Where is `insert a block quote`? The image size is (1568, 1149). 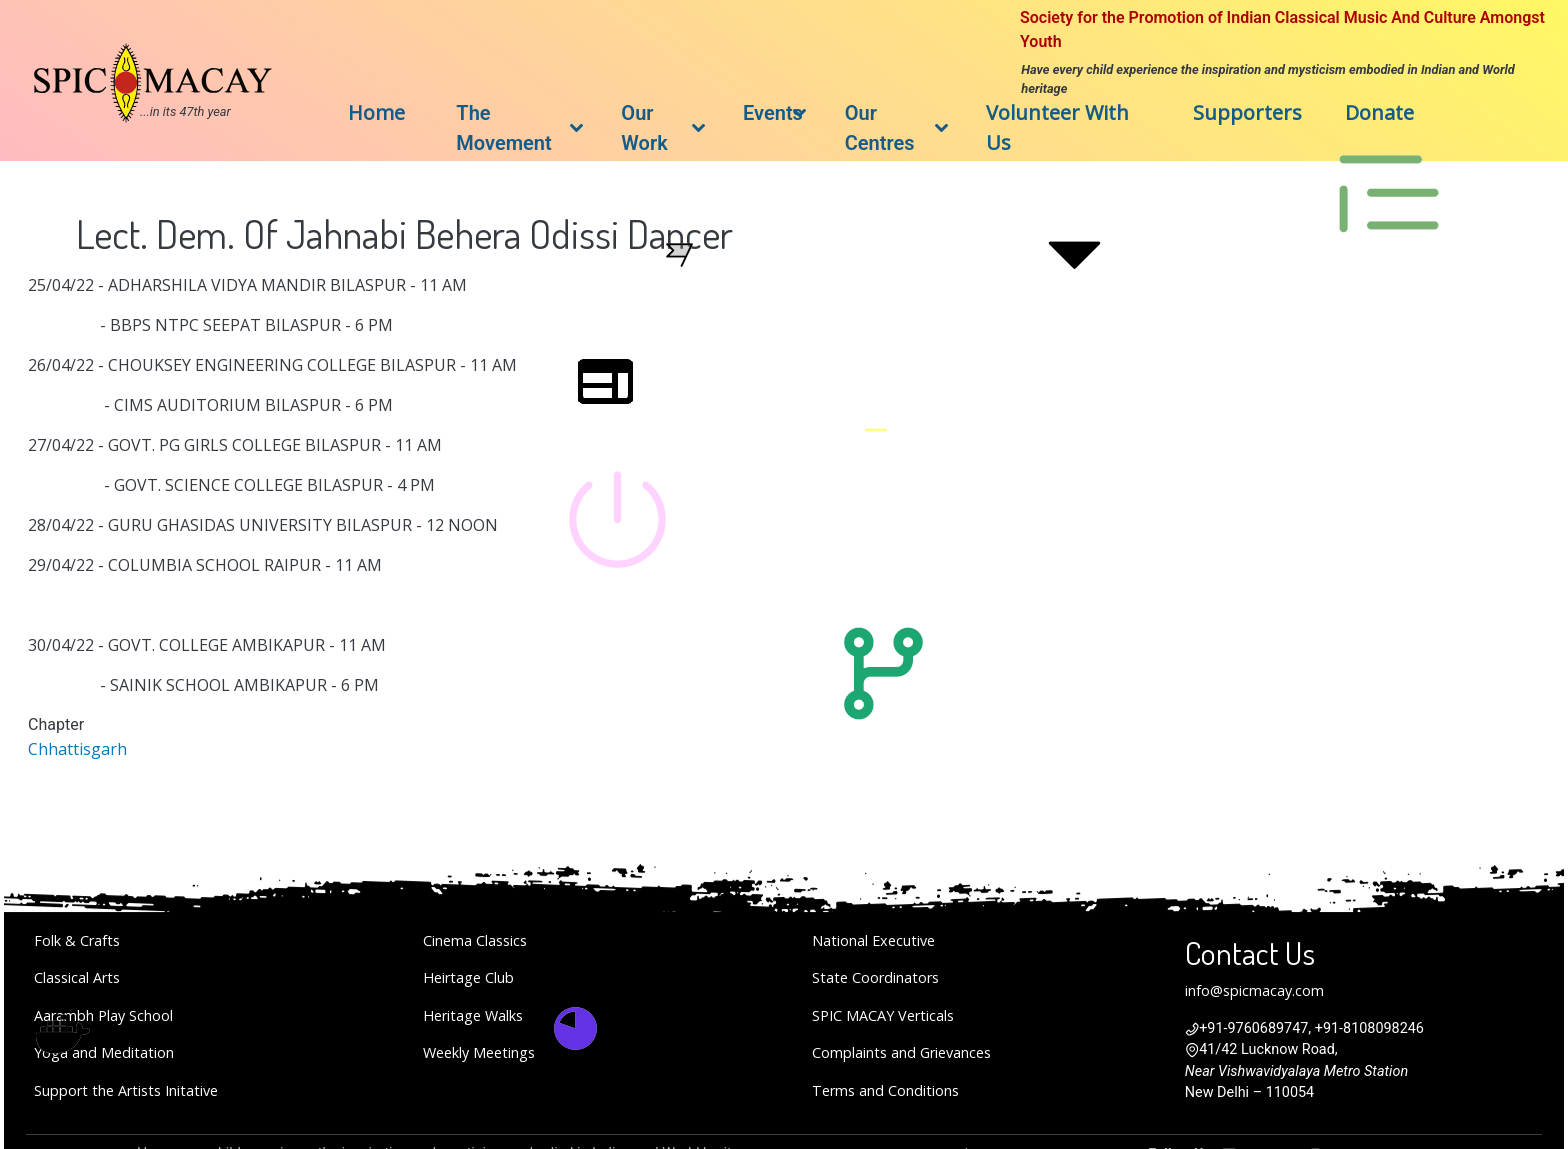 insert a block quote is located at coordinates (1389, 191).